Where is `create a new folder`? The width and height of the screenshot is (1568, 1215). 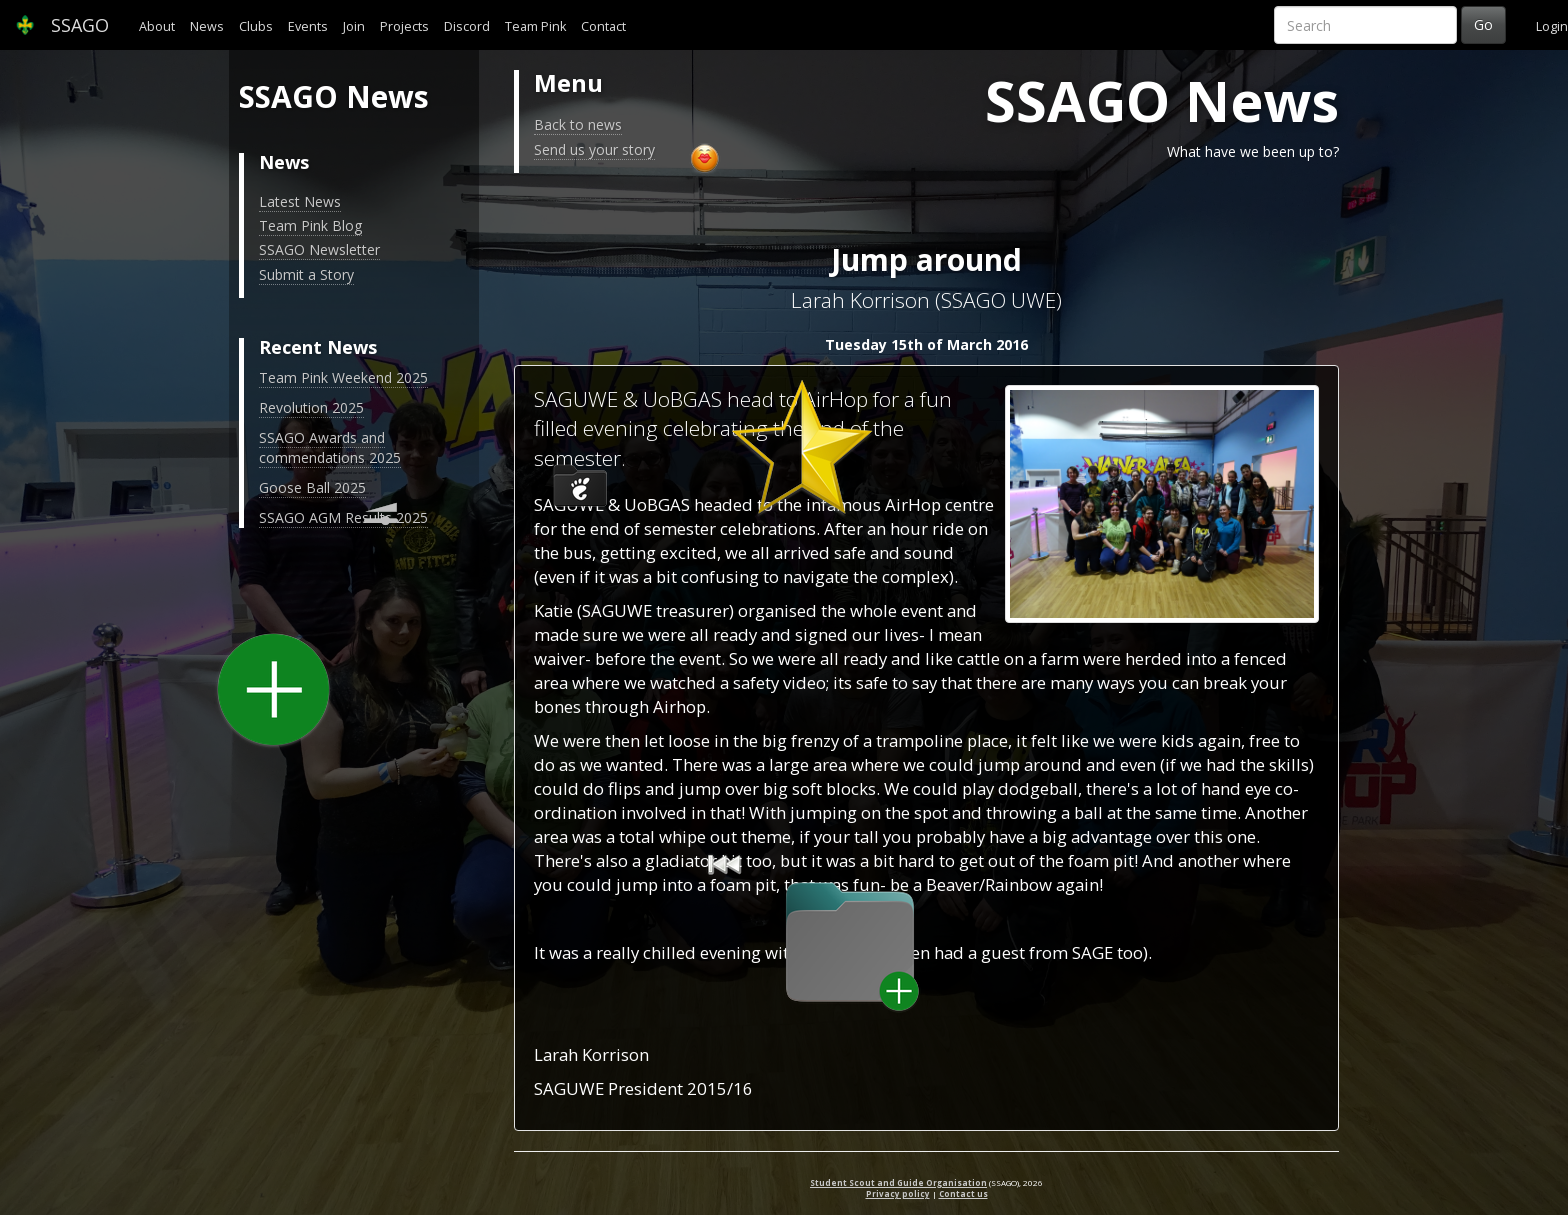 create a new folder is located at coordinates (850, 942).